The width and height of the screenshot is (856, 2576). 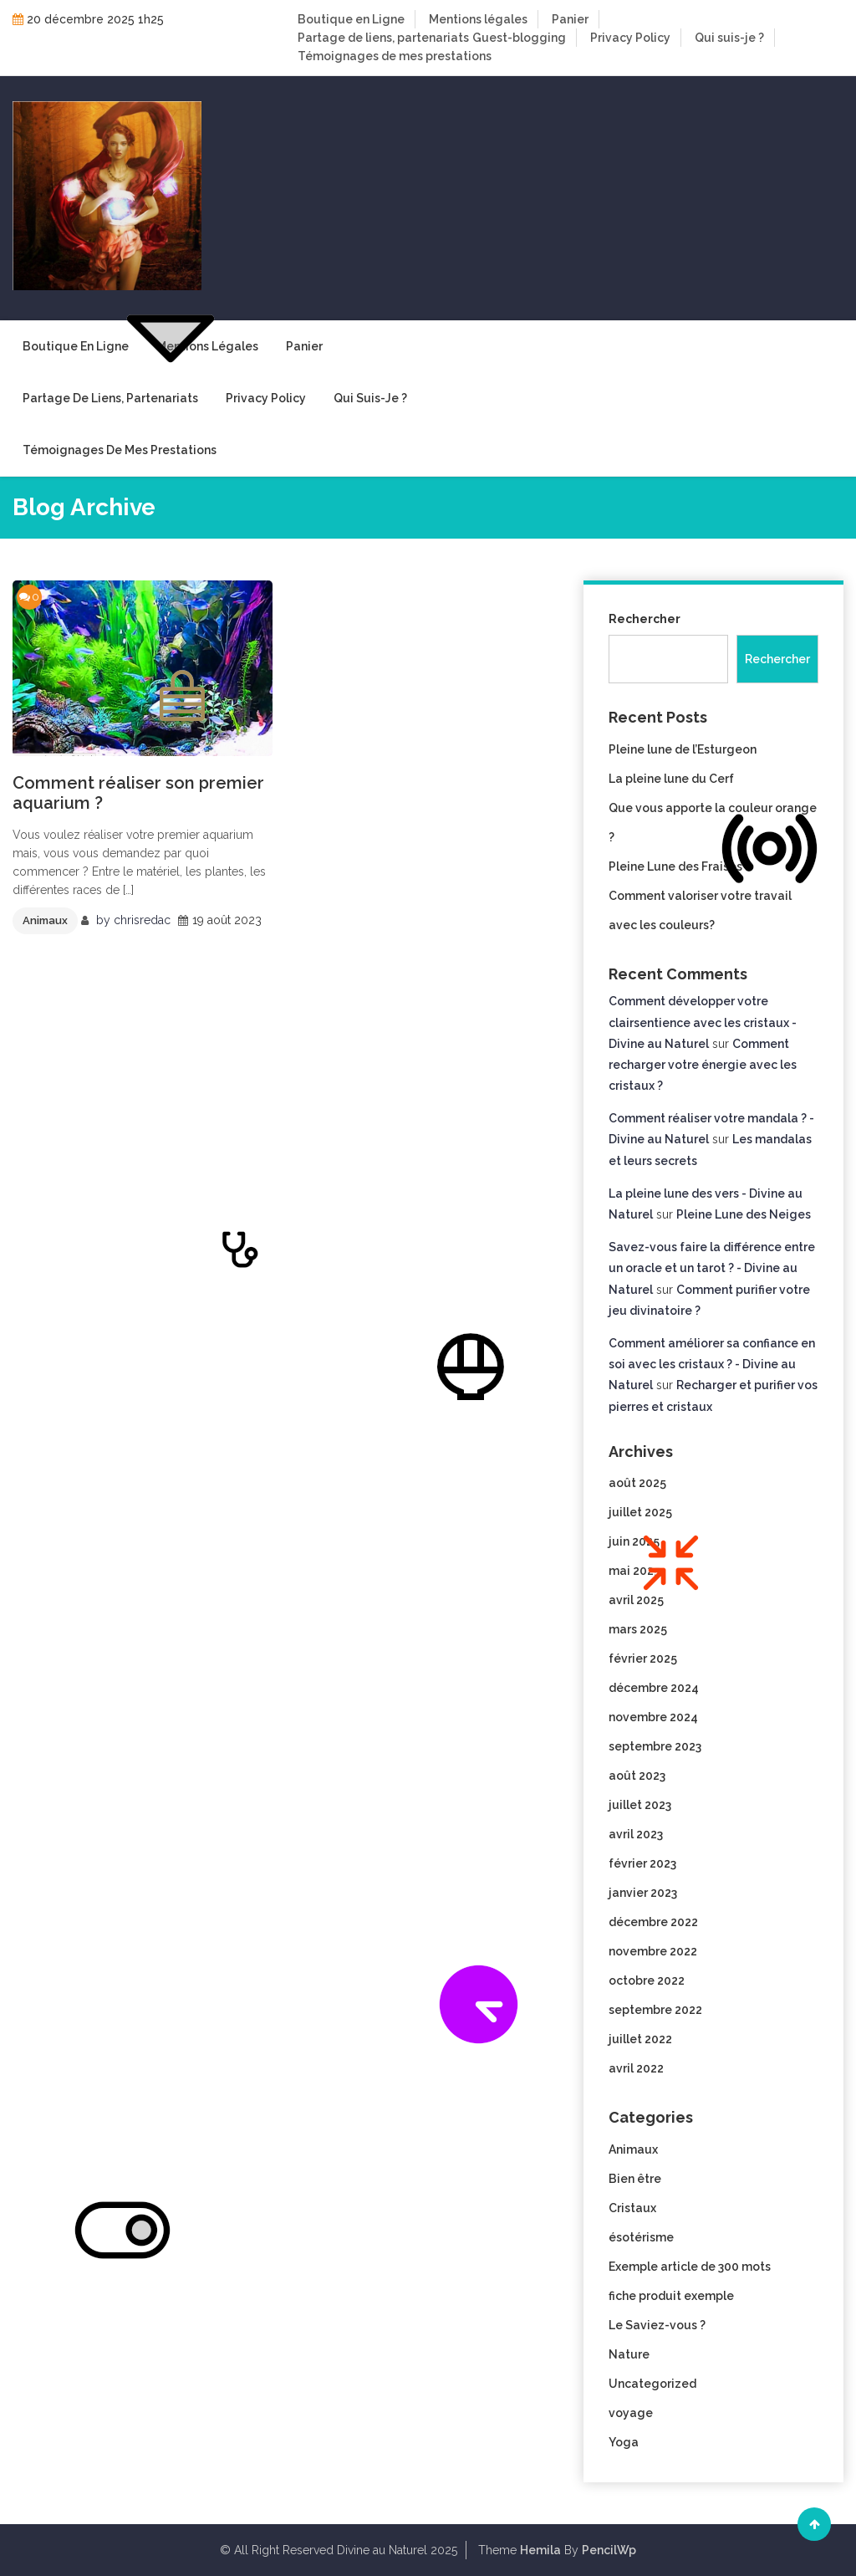 What do you see at coordinates (769, 848) in the screenshot?
I see `start a live broadcast or stream` at bounding box center [769, 848].